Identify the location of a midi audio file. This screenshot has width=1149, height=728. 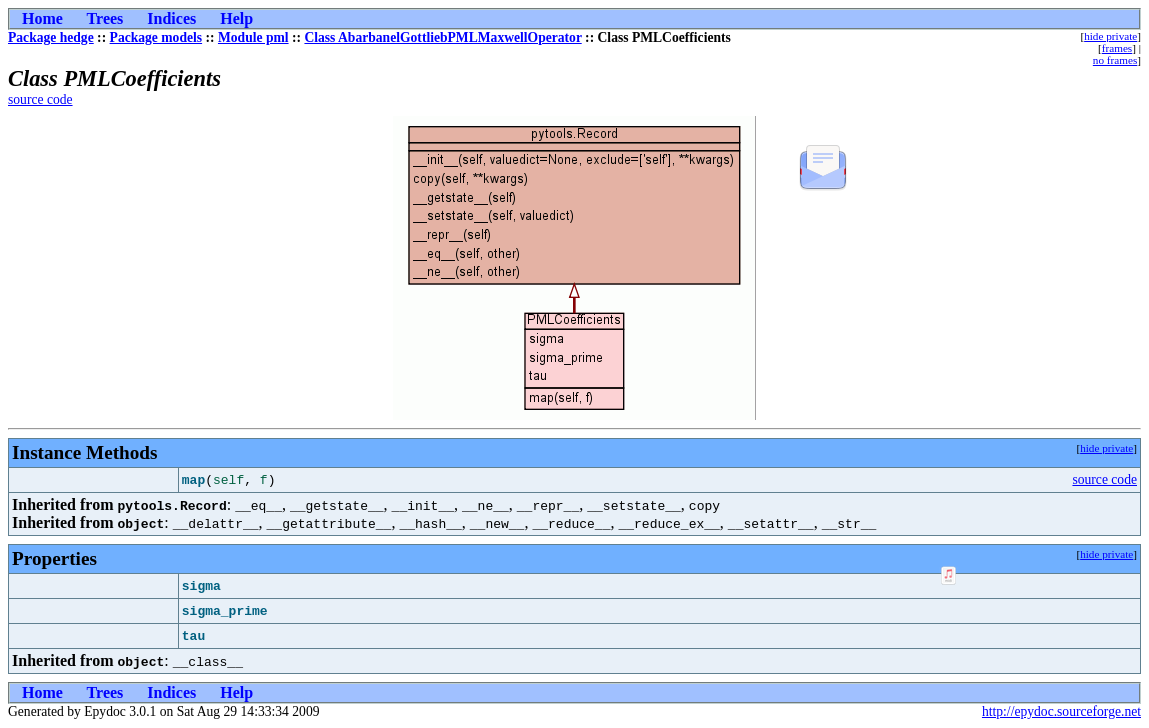
(948, 575).